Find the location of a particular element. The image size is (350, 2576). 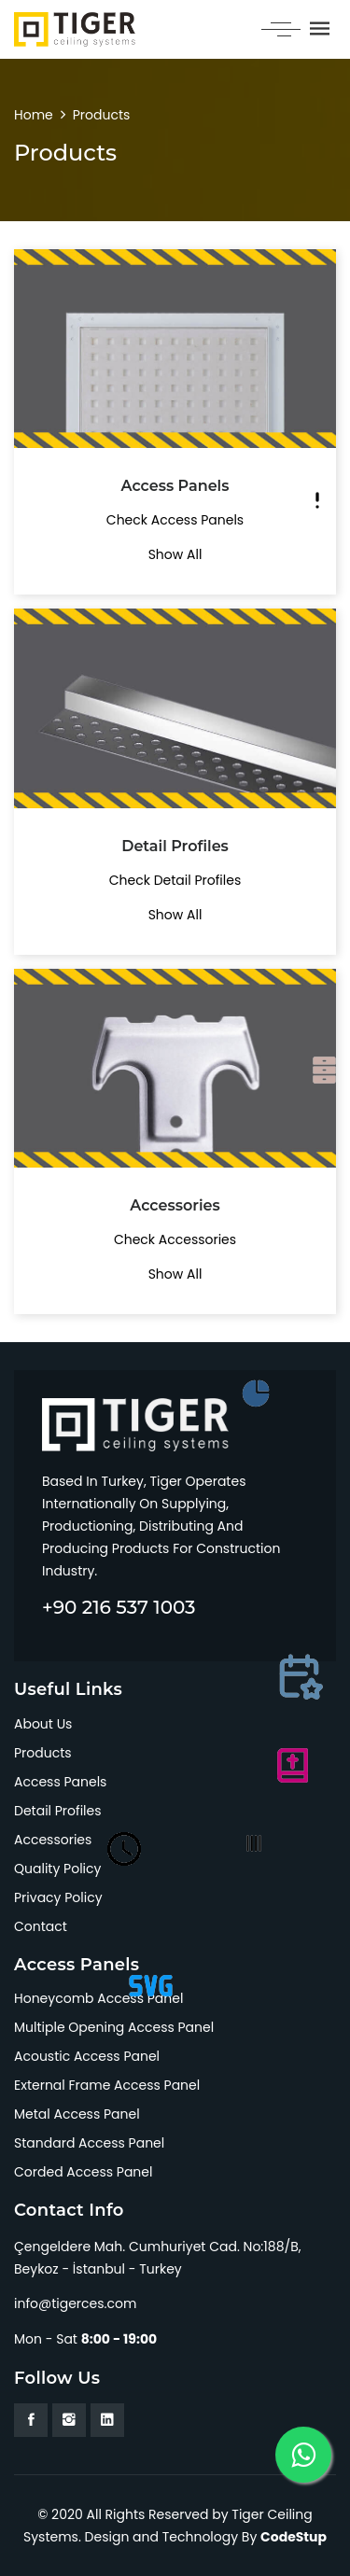

view starred or favorite events is located at coordinates (299, 1675).